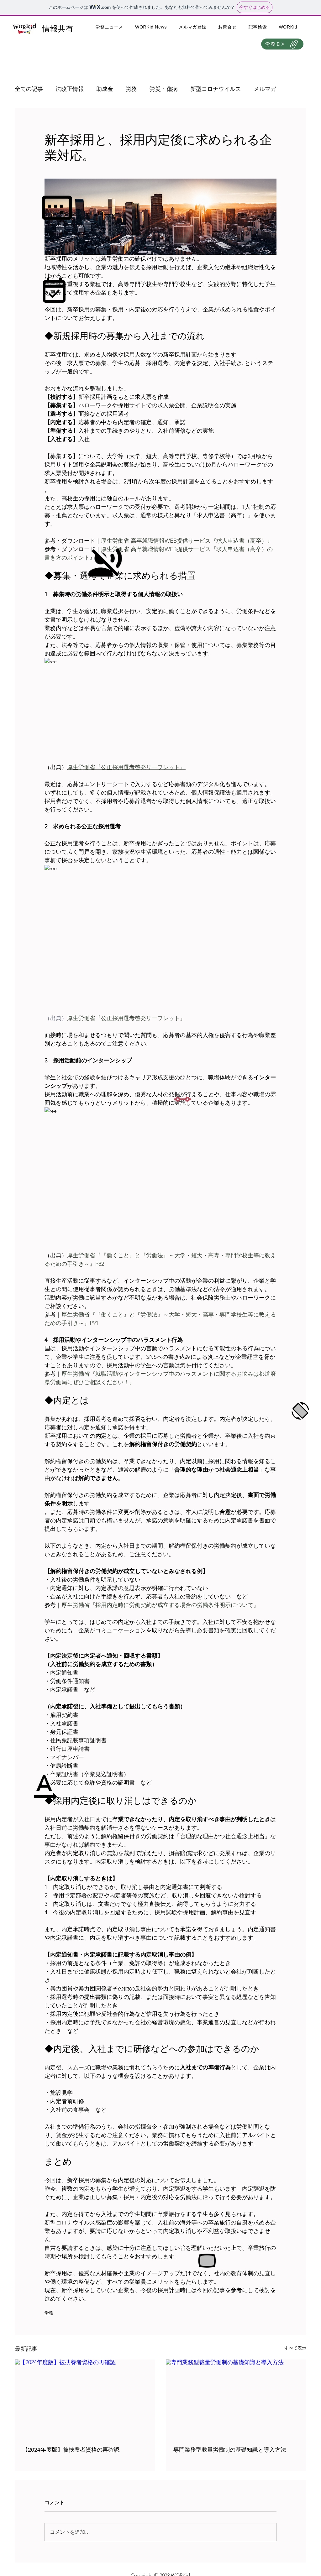  I want to click on toggle screen rotation on or off, so click(300, 1411).